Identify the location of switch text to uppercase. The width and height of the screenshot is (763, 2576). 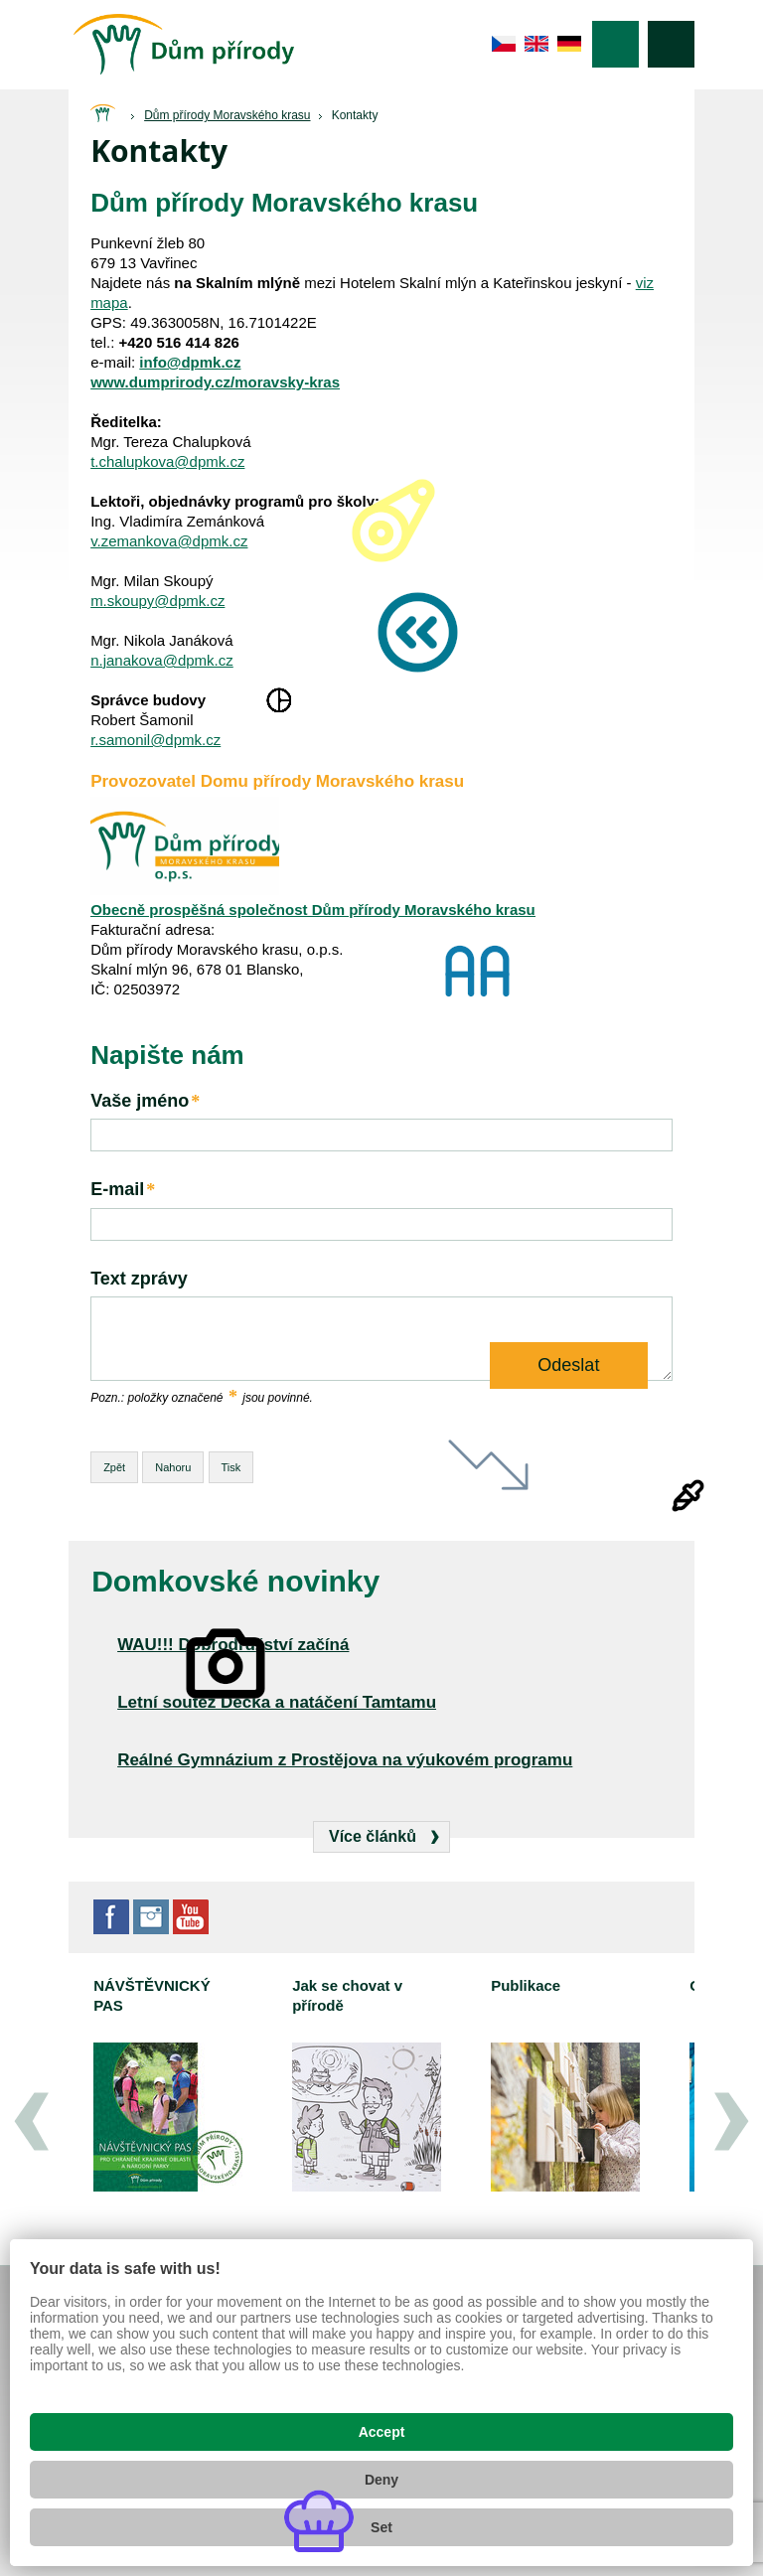
(477, 971).